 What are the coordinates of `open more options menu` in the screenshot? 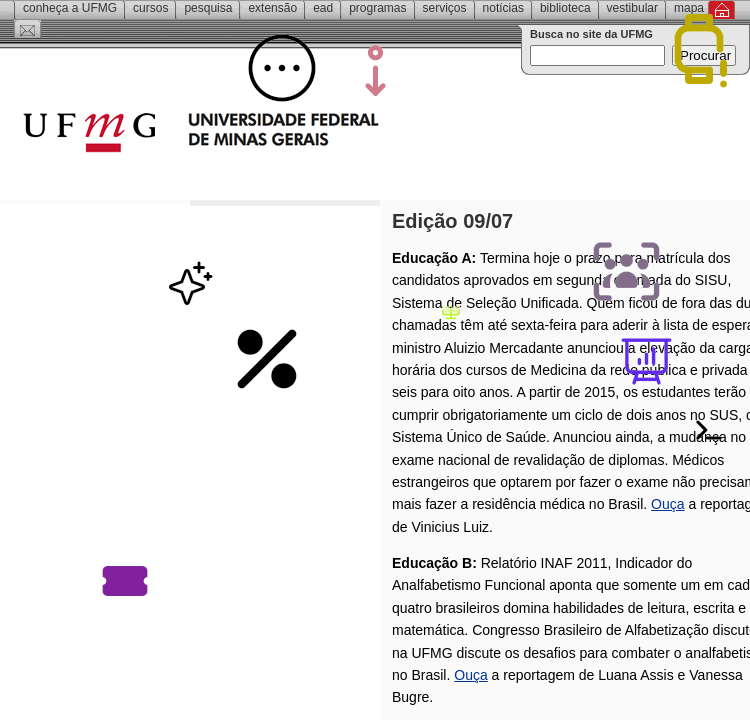 It's located at (282, 68).